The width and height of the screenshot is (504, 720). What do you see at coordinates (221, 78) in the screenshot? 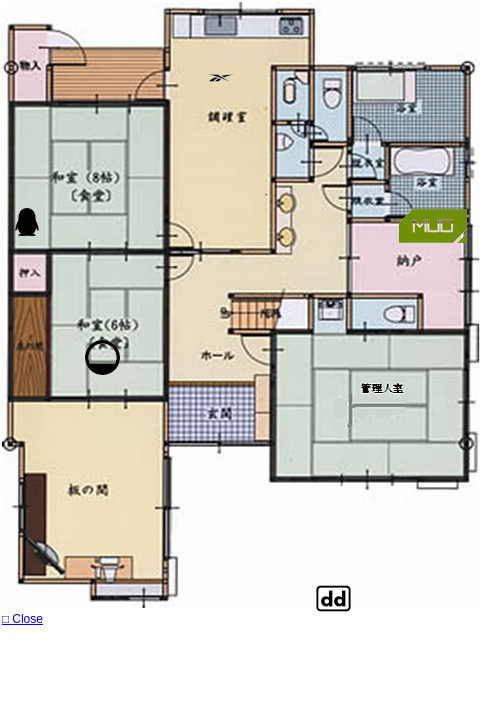
I see `visit the Reebok website or app` at bounding box center [221, 78].